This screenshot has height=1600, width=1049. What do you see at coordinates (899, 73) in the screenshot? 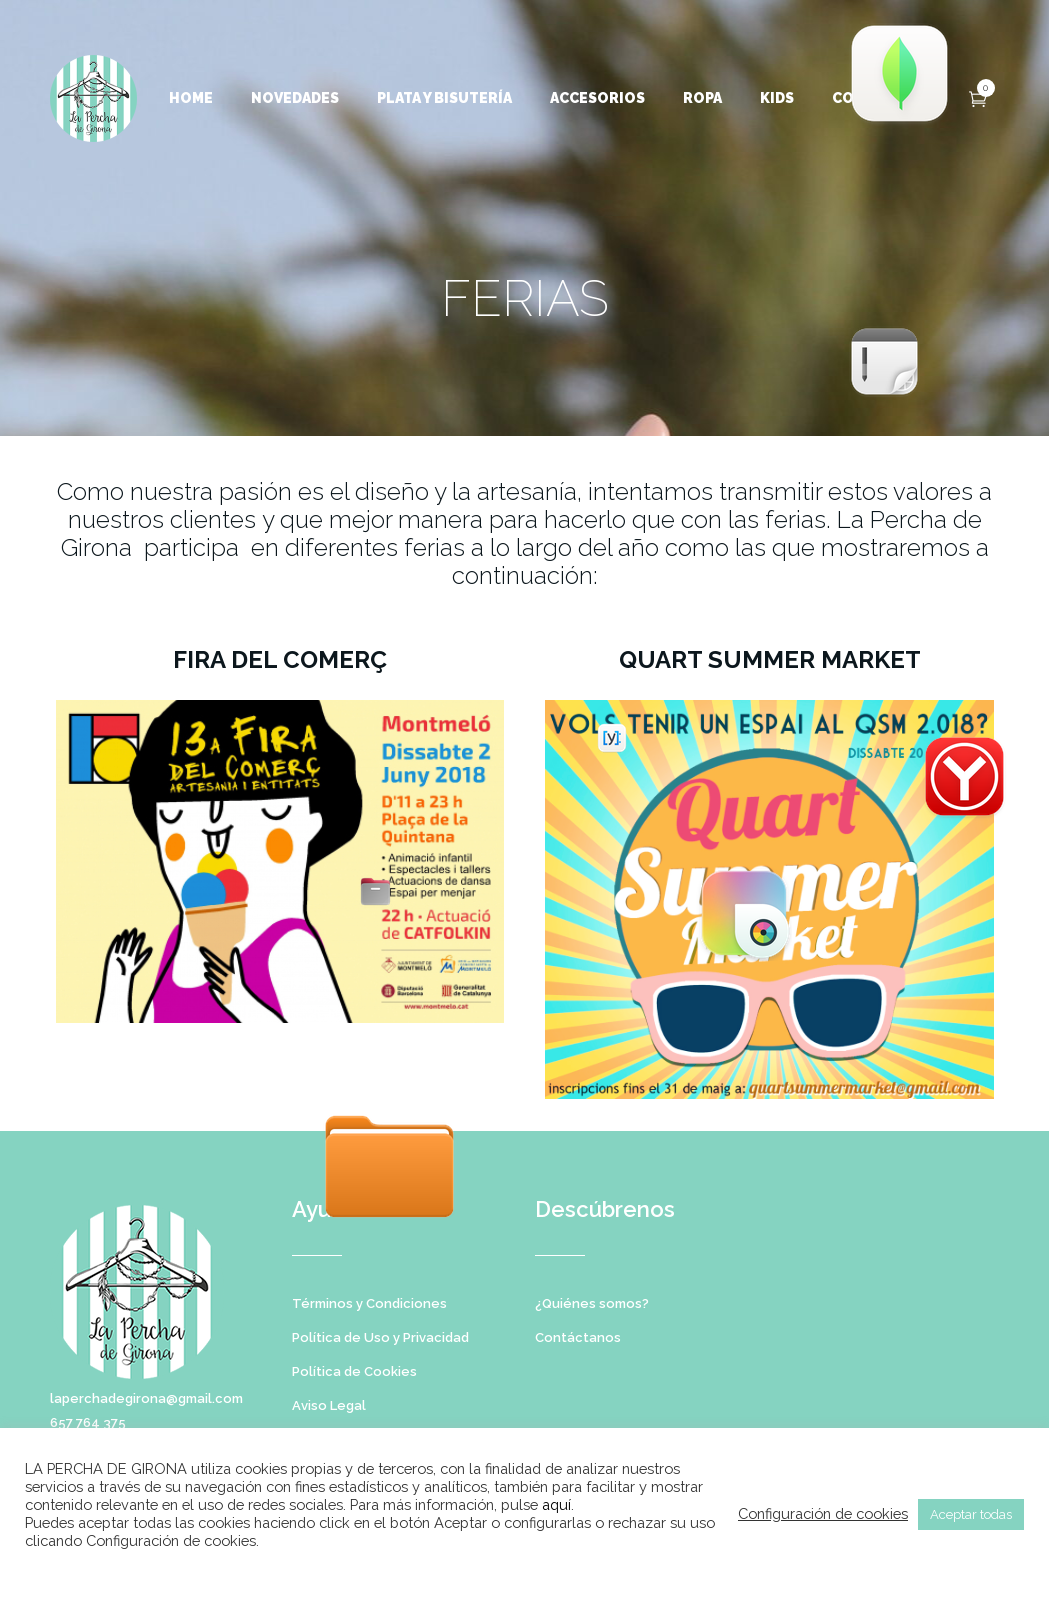
I see `open mongodb compass database management app` at bounding box center [899, 73].